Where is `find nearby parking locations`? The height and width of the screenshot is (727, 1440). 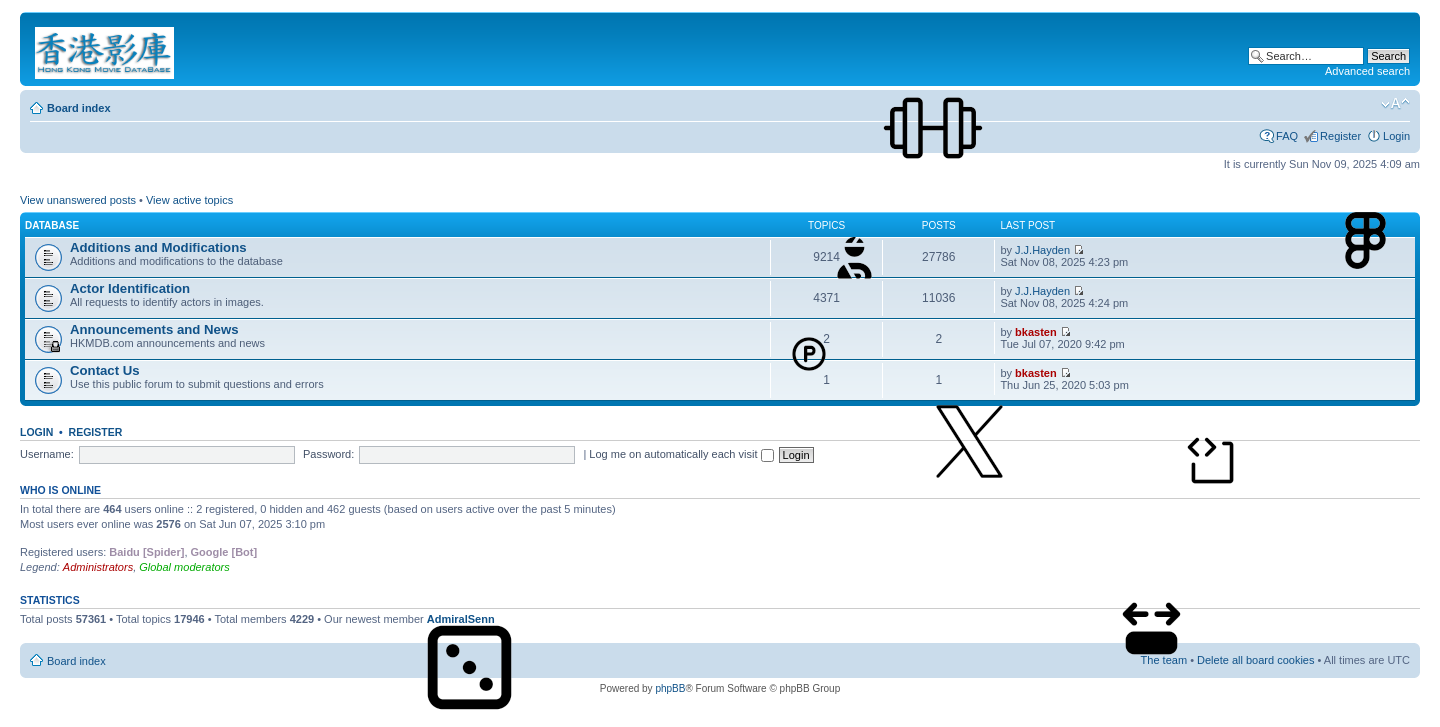
find nearby parking locations is located at coordinates (809, 354).